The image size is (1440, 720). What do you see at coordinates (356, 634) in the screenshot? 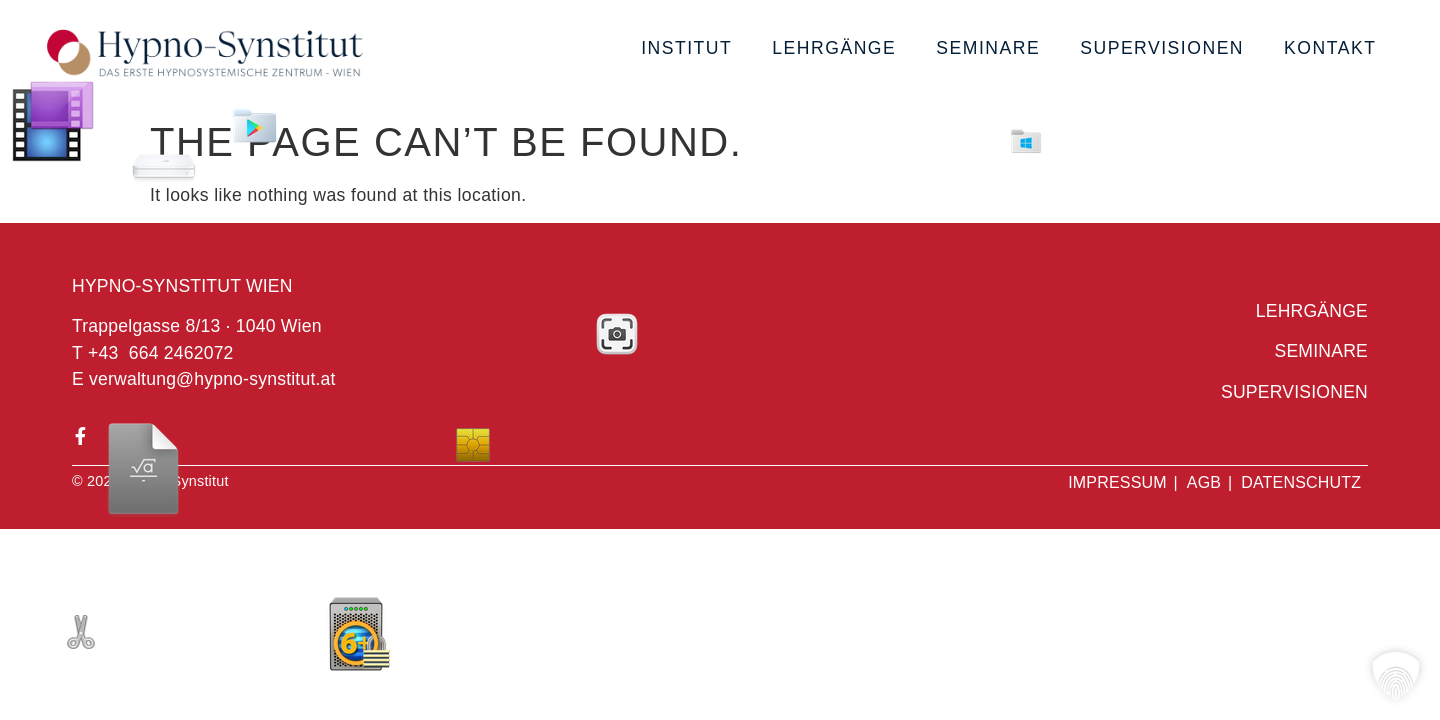
I see `locked RAID 6+ storage volume` at bounding box center [356, 634].